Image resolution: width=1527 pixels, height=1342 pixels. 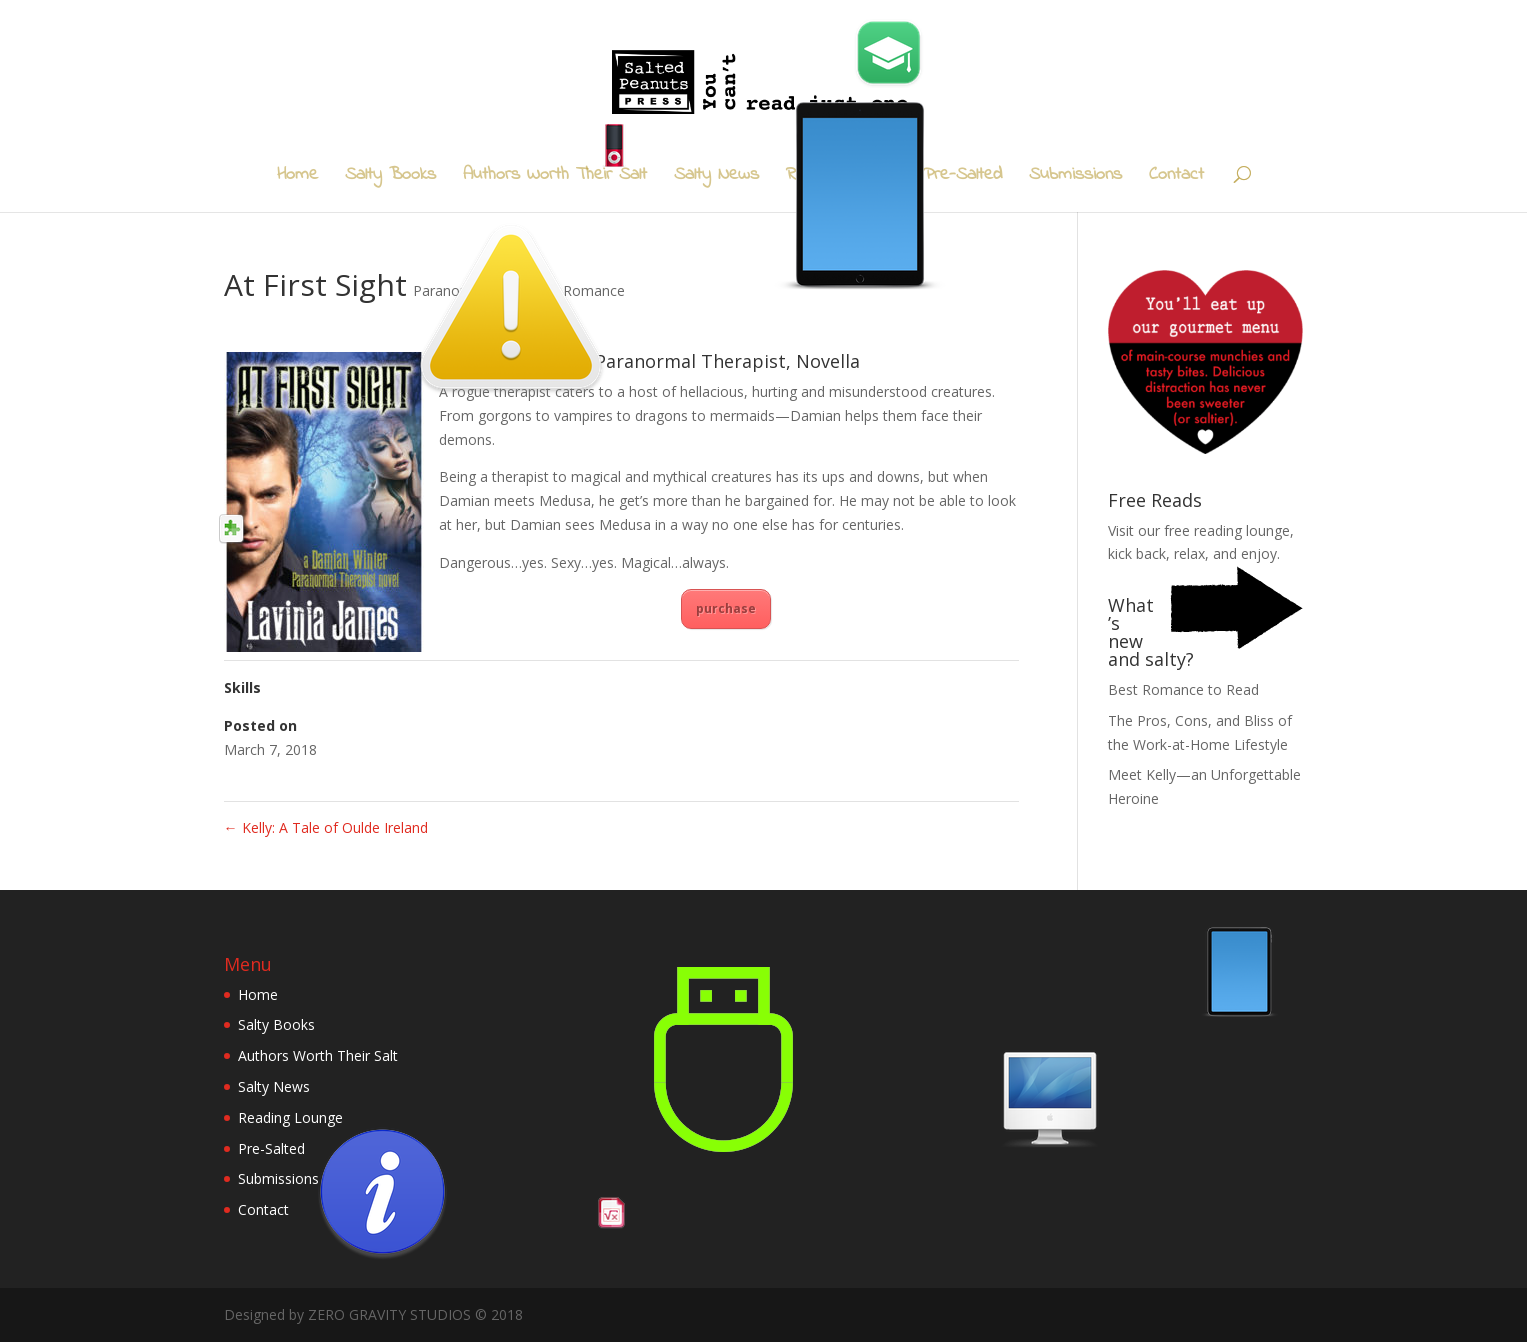 What do you see at coordinates (511, 307) in the screenshot?
I see `report a system problem or crash` at bounding box center [511, 307].